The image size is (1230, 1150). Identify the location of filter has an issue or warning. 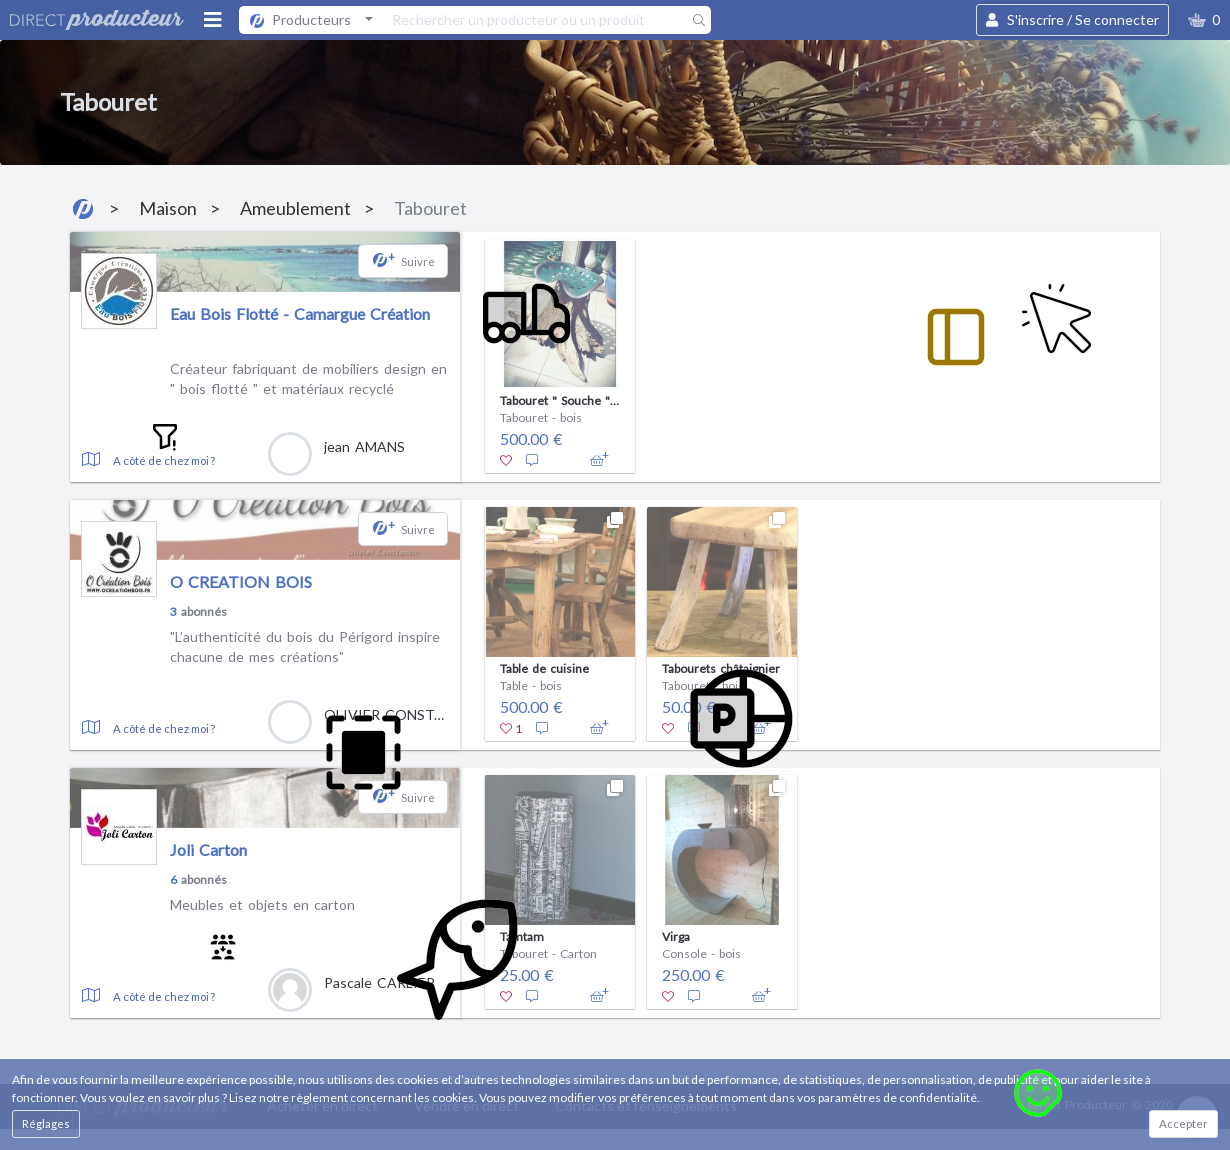
(165, 436).